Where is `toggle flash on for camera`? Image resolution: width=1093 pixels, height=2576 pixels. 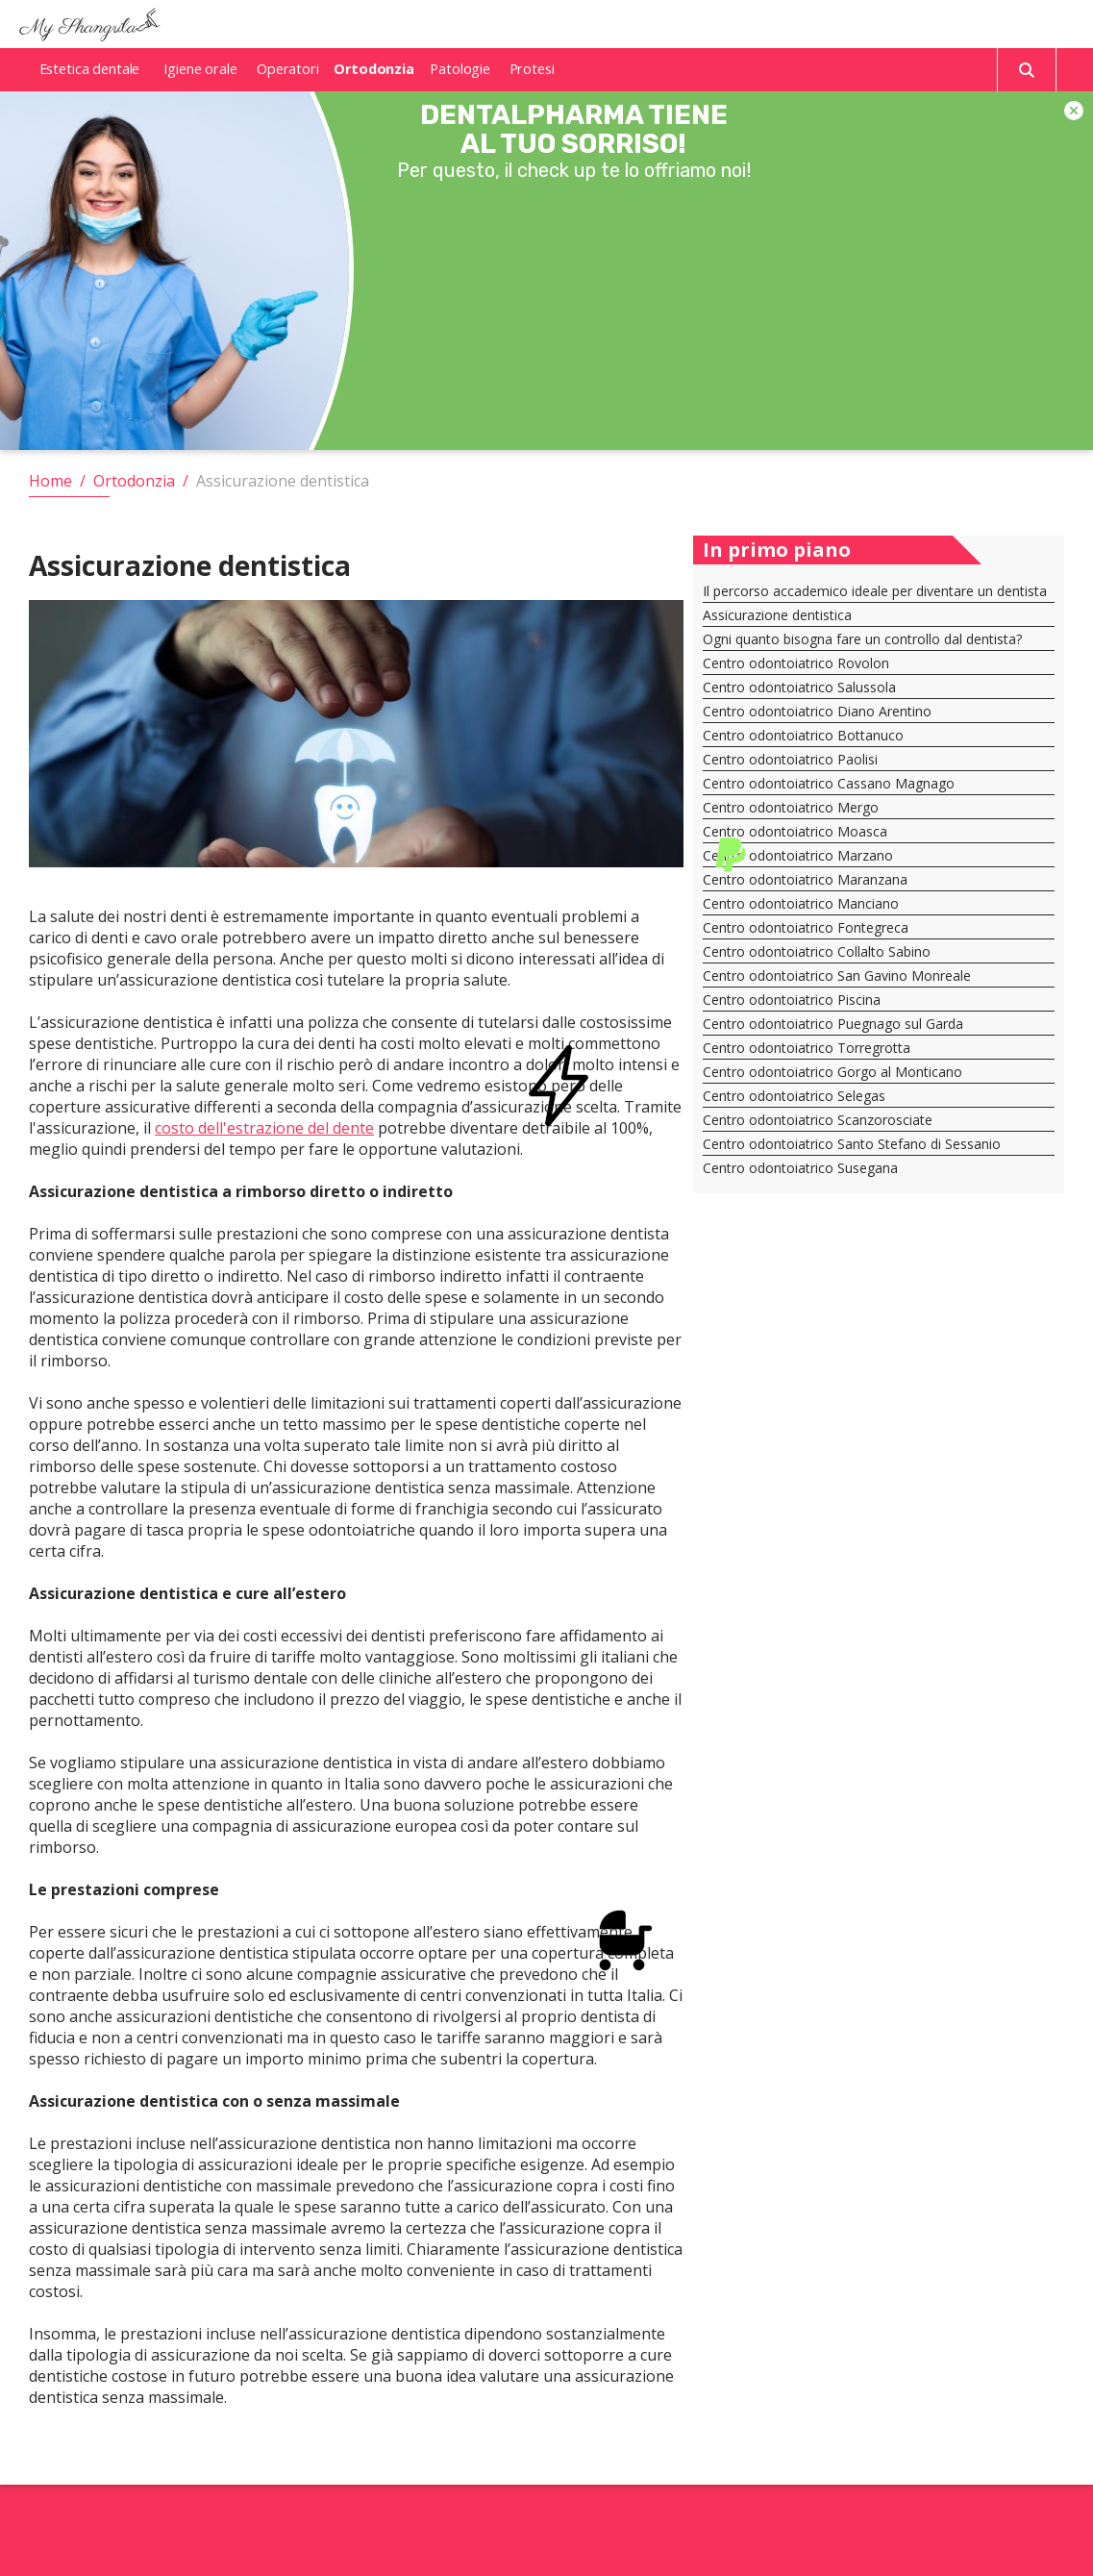 toggle flash on for camera is located at coordinates (559, 1086).